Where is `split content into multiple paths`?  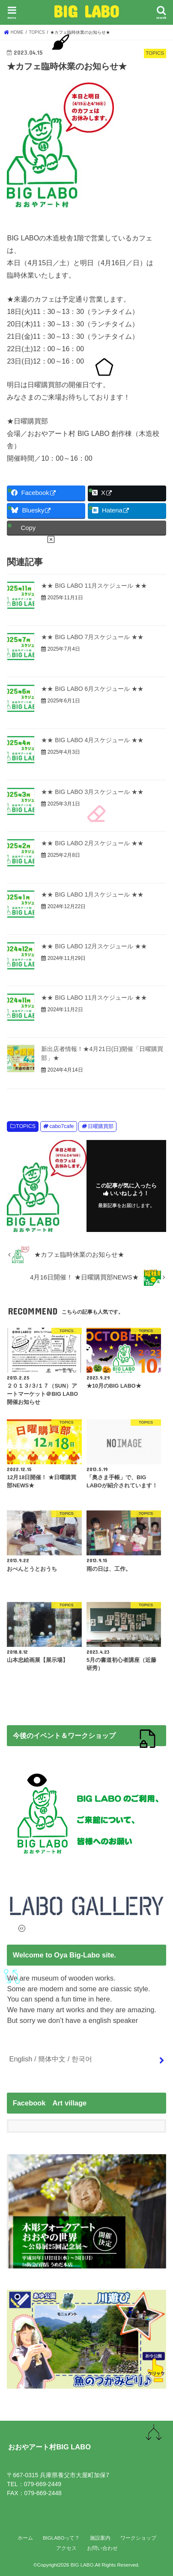 split content into multiple paths is located at coordinates (154, 2433).